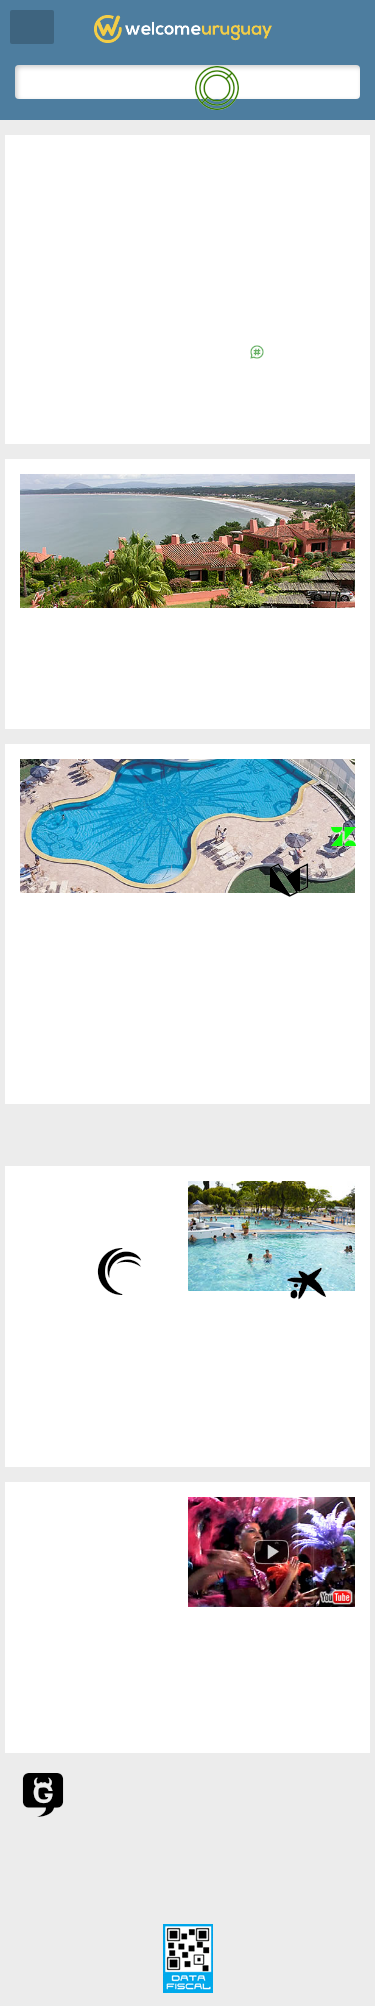 This screenshot has width=375, height=2006. Describe the element at coordinates (43, 1795) in the screenshot. I see `link to GNU Social profile` at that location.